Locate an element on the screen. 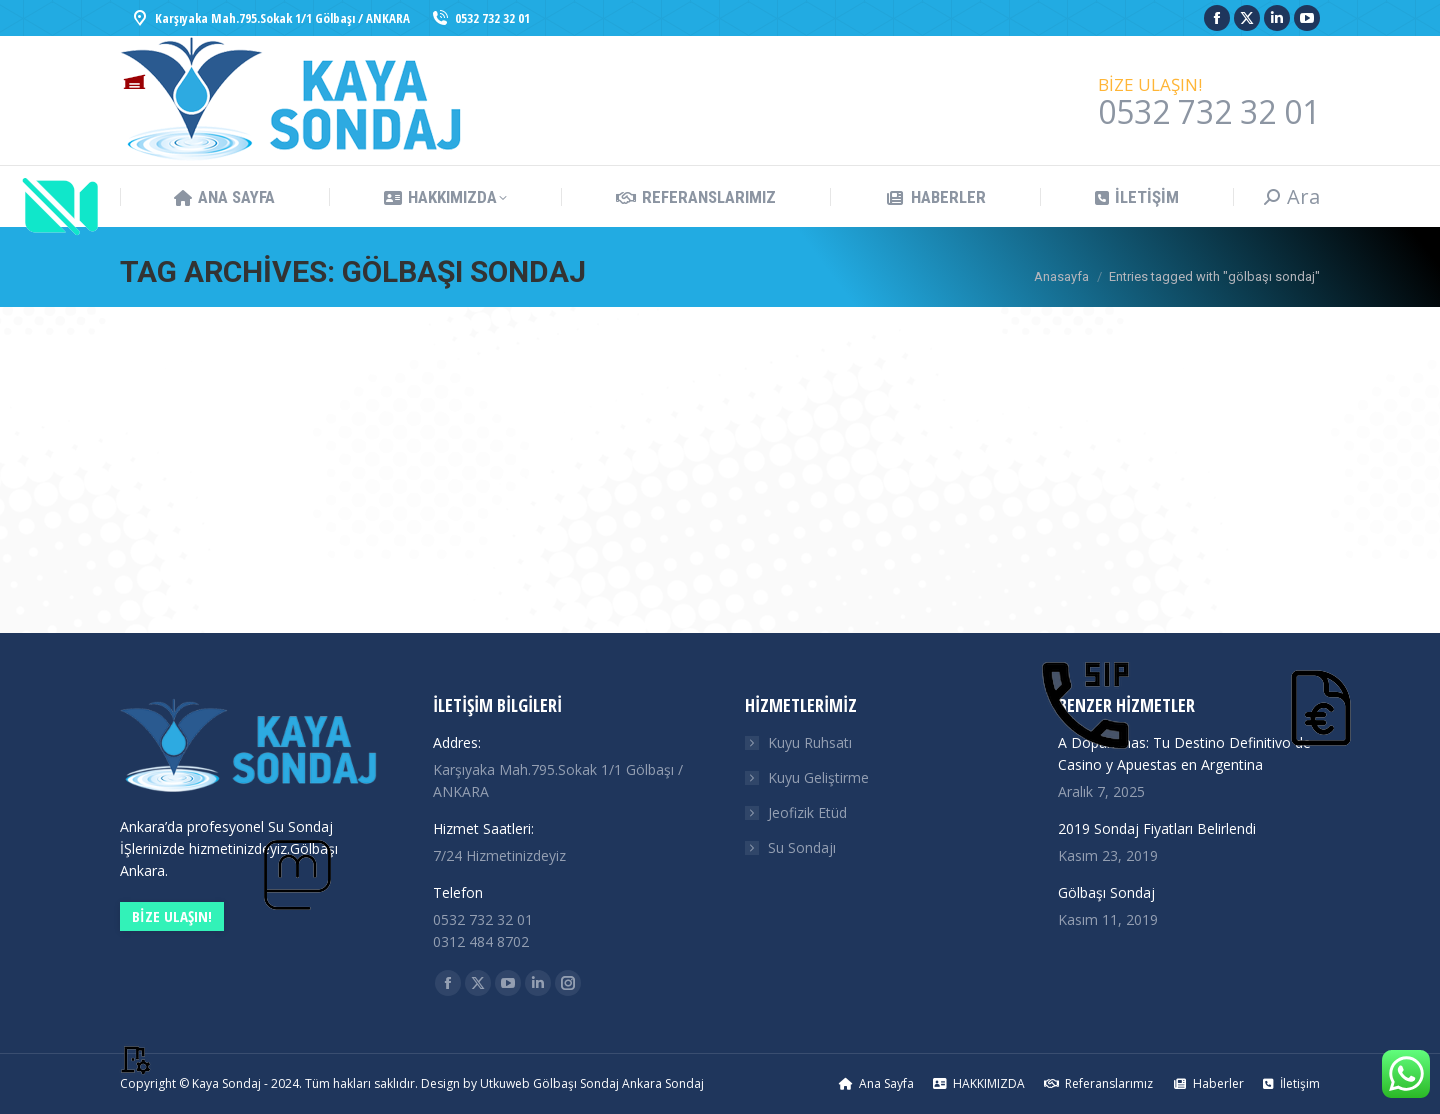  turn off video camera is located at coordinates (61, 206).